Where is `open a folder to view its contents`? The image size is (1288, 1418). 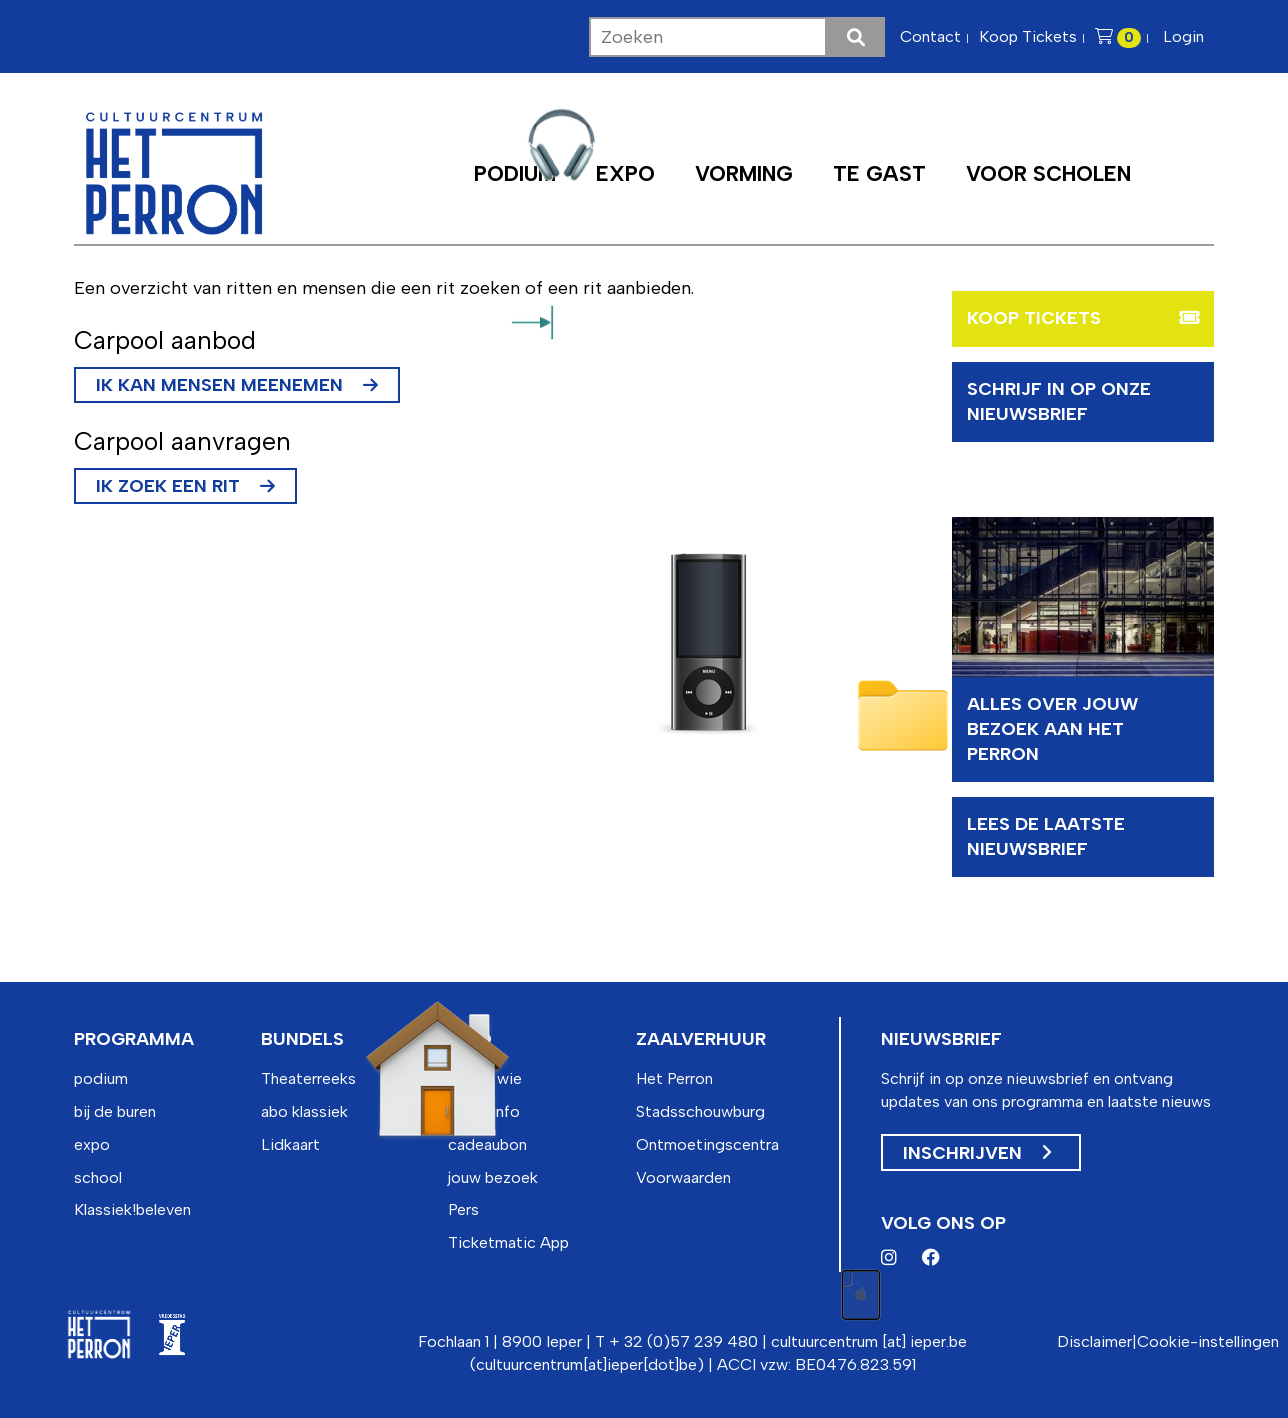 open a folder to view its contents is located at coordinates (903, 718).